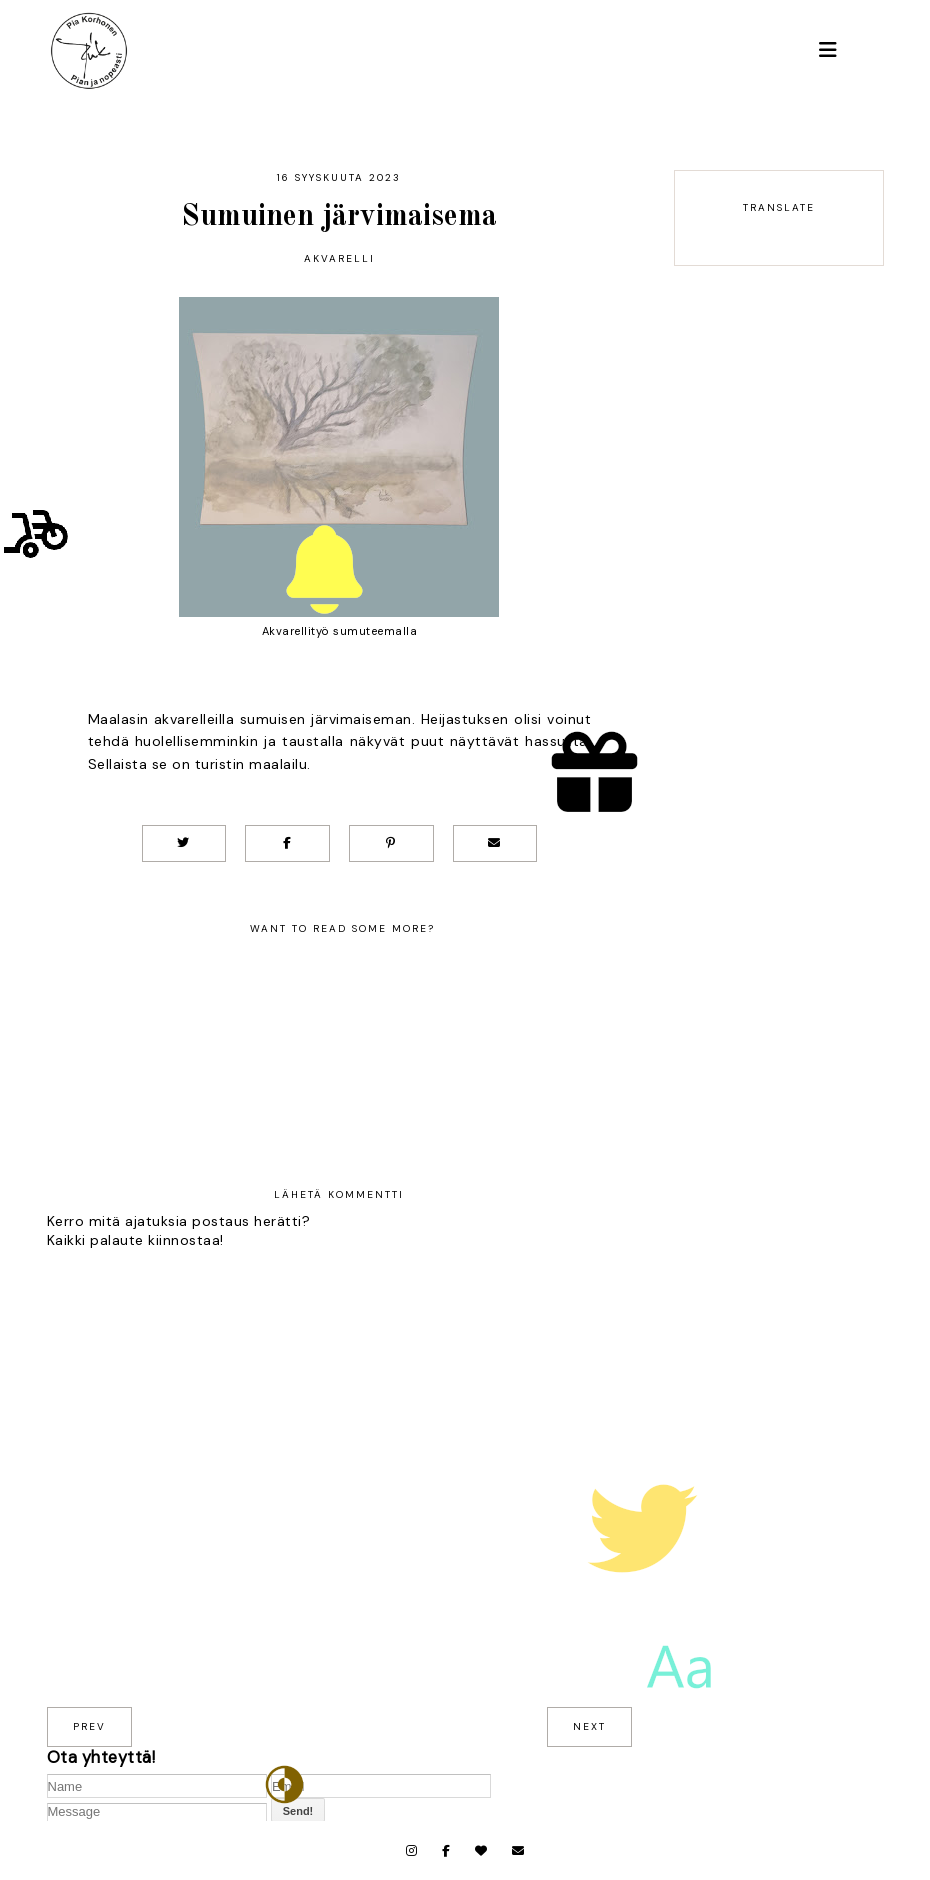 This screenshot has height=1880, width=930. Describe the element at coordinates (324, 569) in the screenshot. I see `view your notifications` at that location.